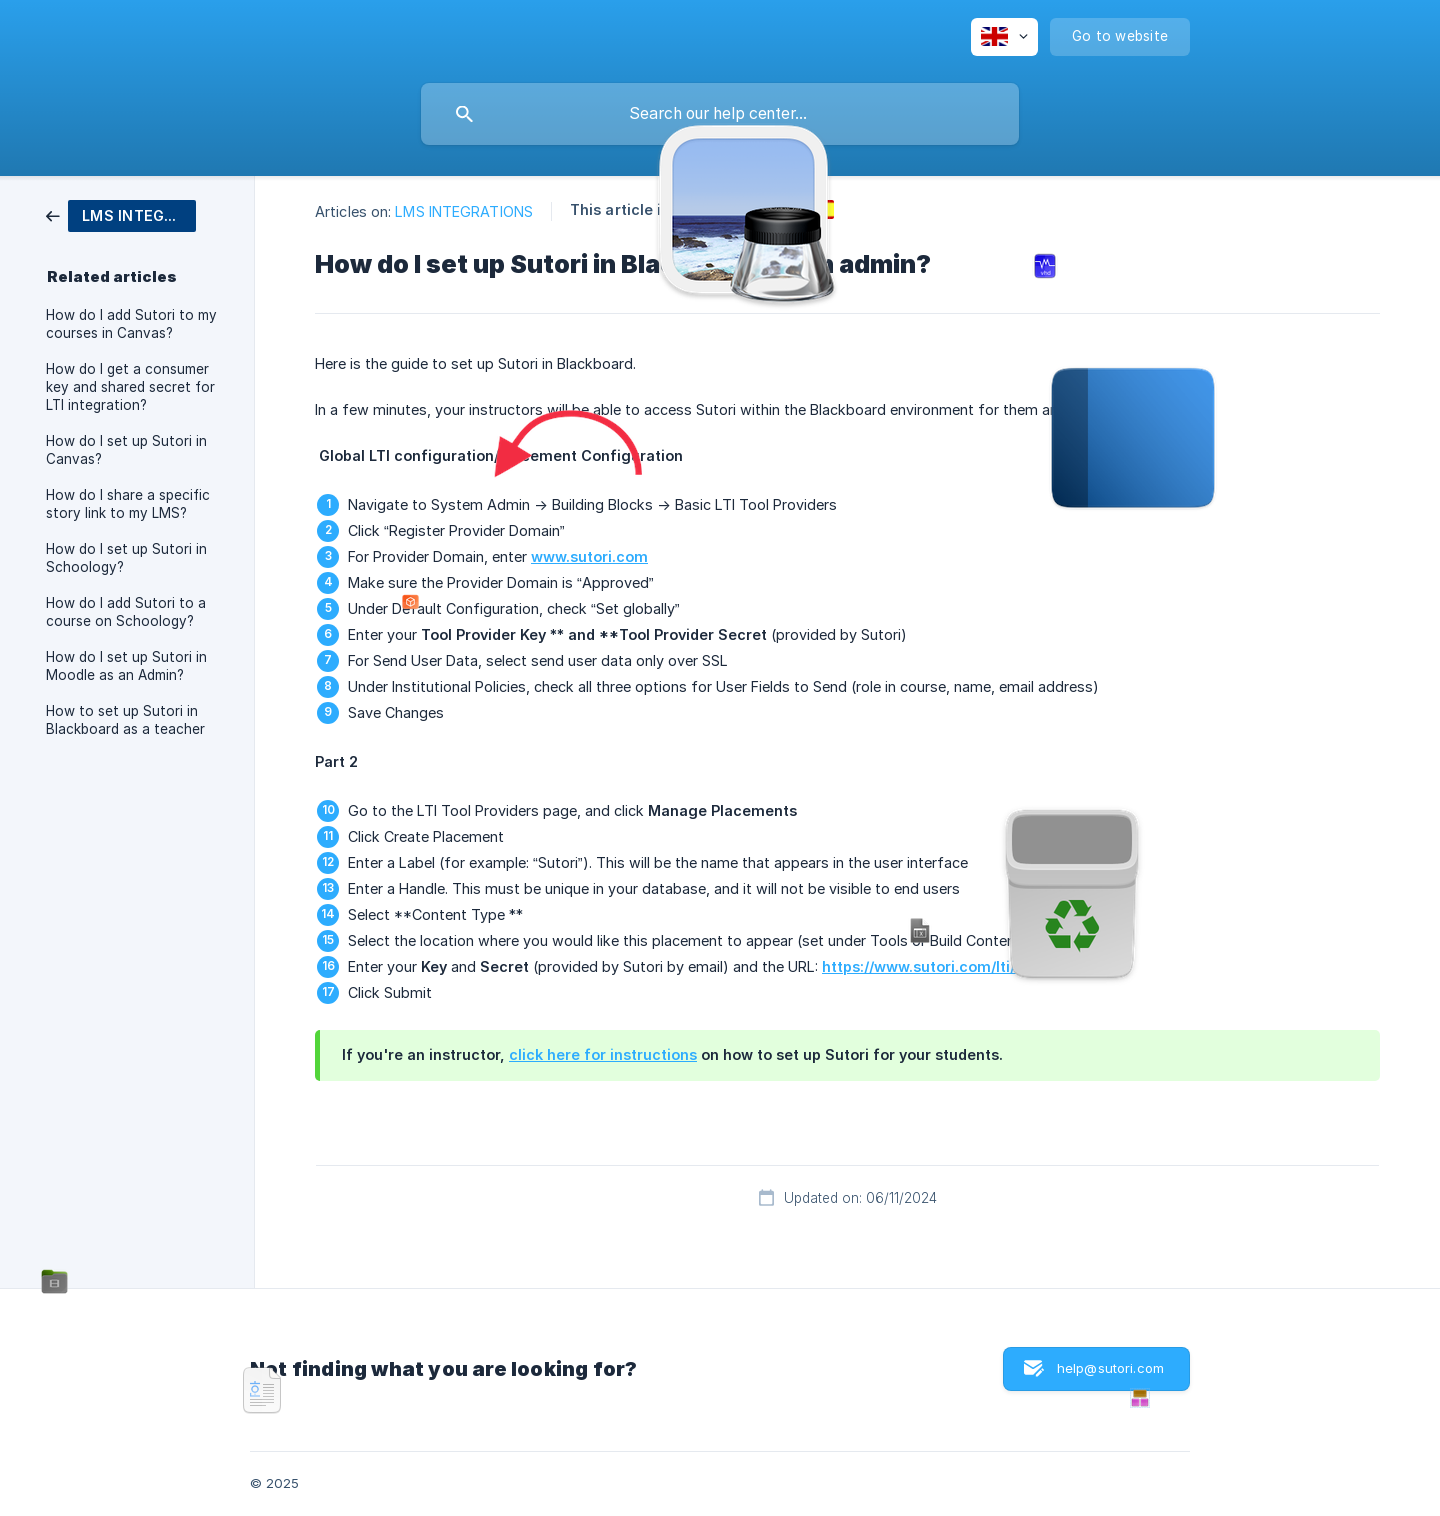  Describe the element at coordinates (1133, 432) in the screenshot. I see `access the desktop folder` at that location.